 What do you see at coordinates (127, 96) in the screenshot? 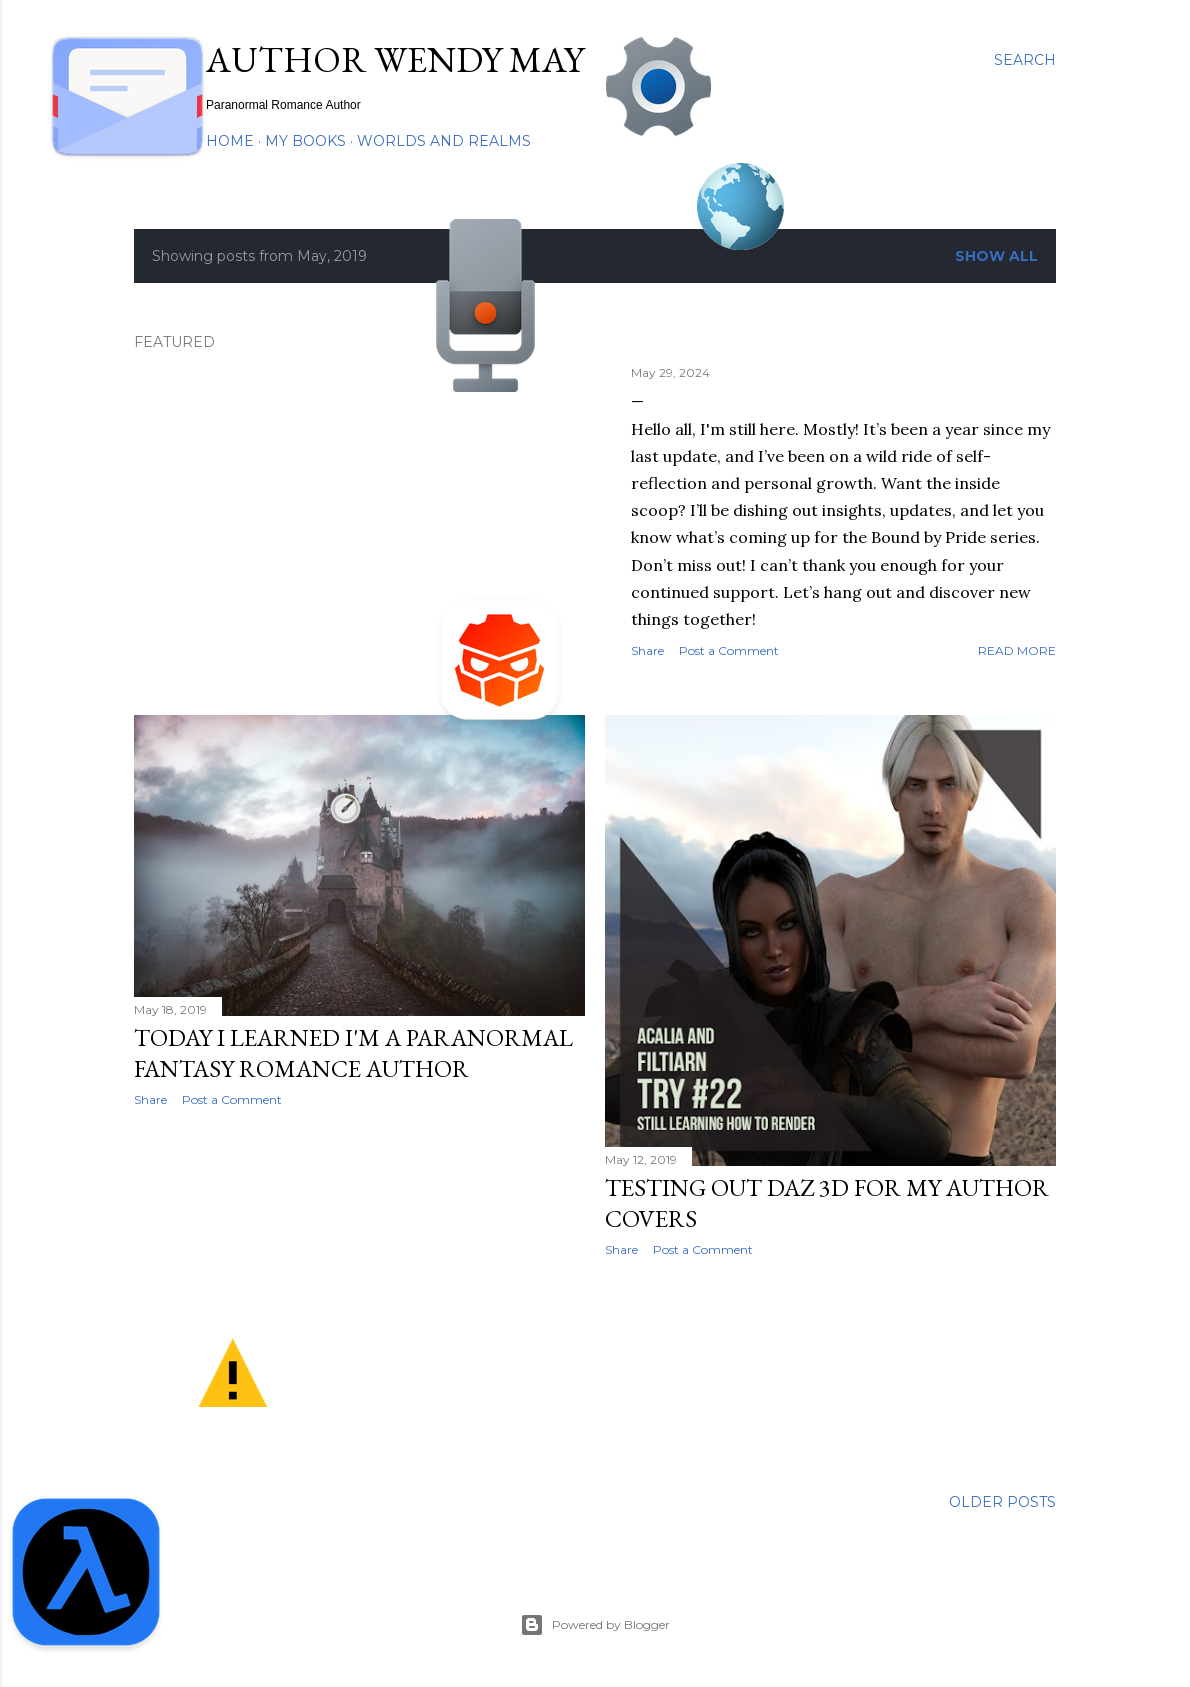
I see `open the mail app` at bounding box center [127, 96].